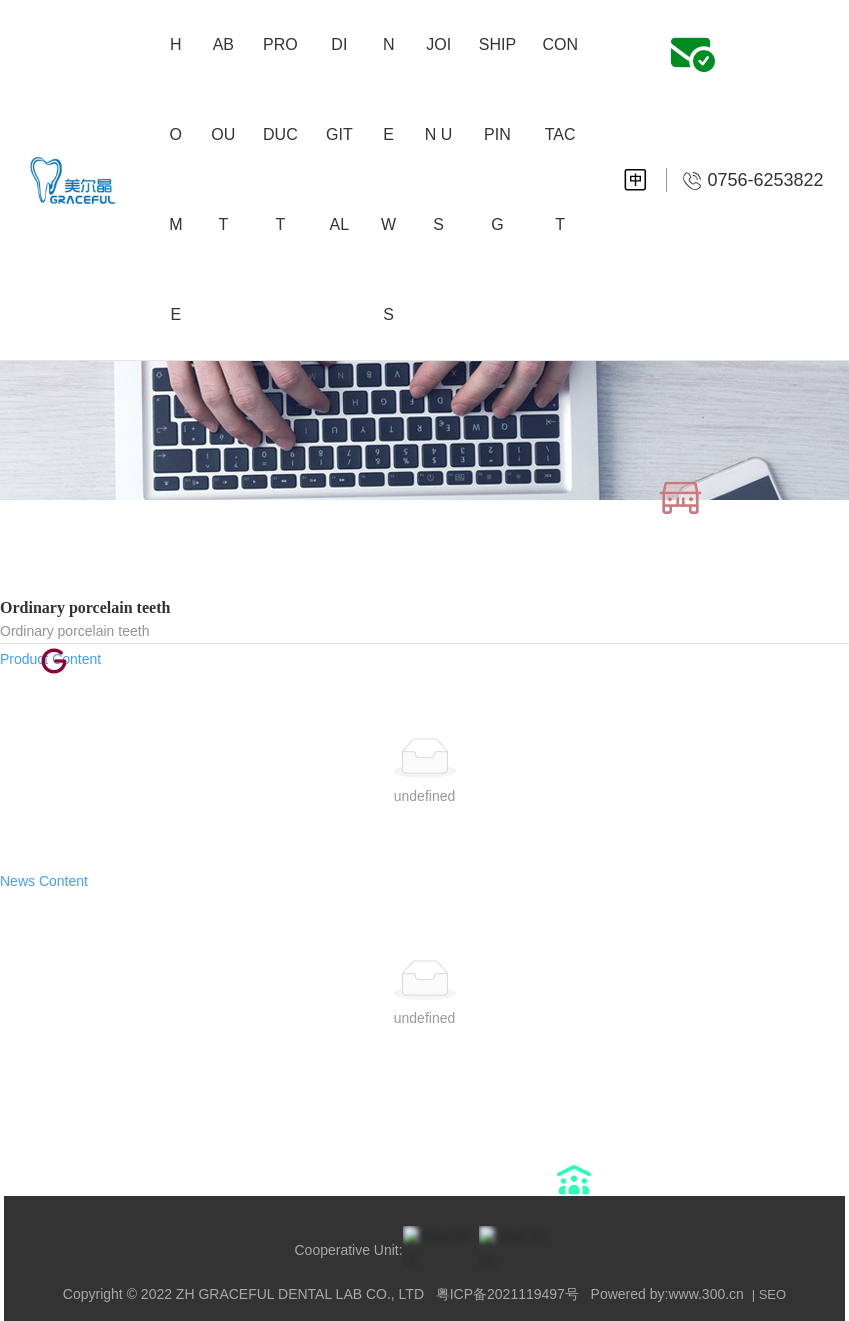  What do you see at coordinates (690, 52) in the screenshot?
I see `email verified successfully` at bounding box center [690, 52].